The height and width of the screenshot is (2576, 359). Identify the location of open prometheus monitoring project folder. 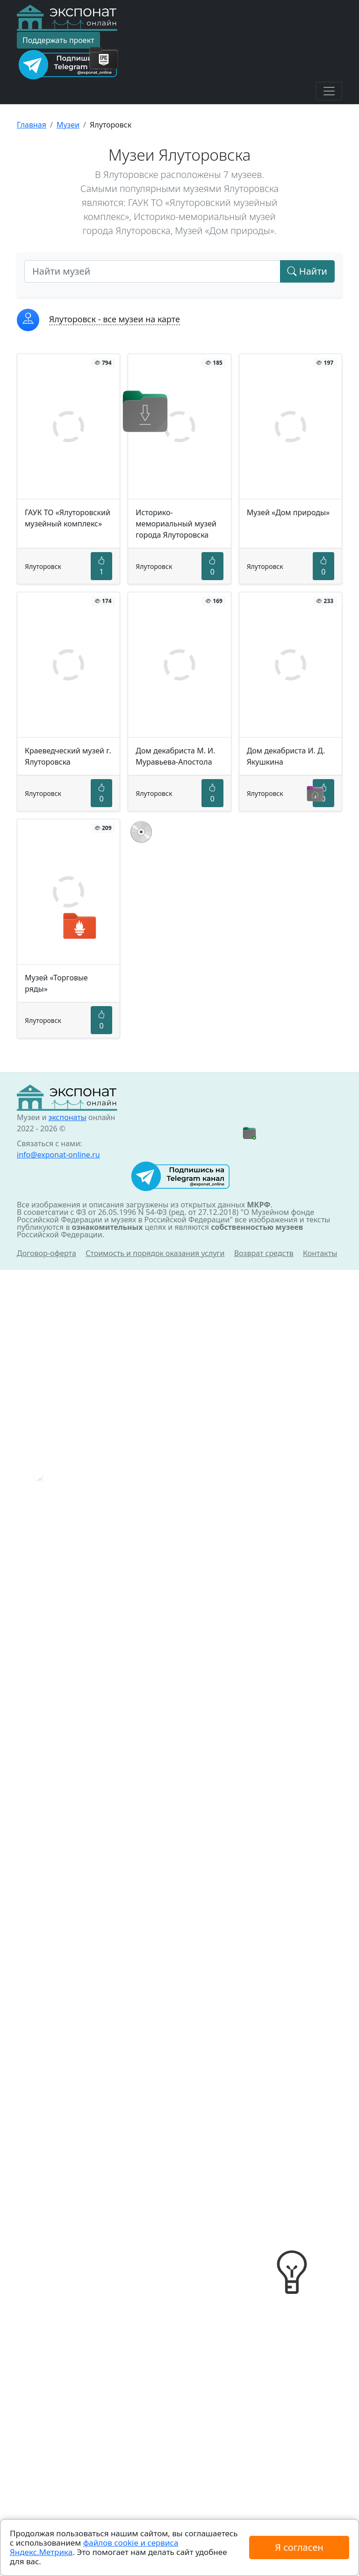
(79, 927).